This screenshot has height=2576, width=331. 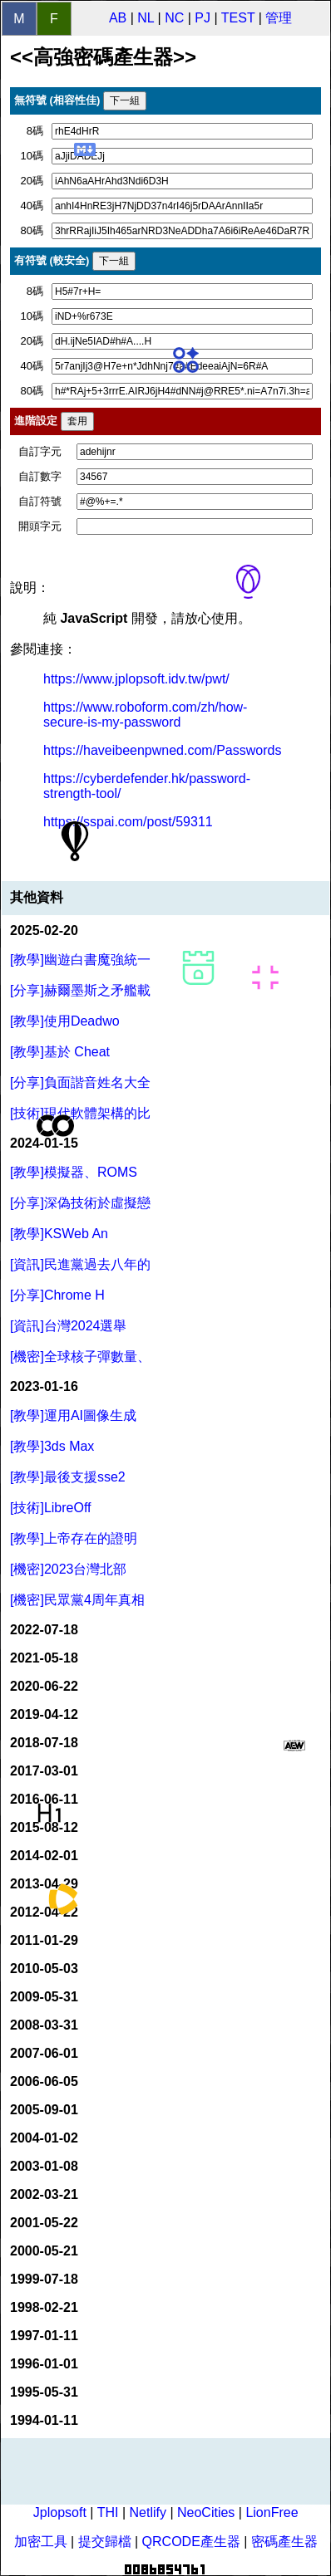 What do you see at coordinates (294, 1746) in the screenshot?
I see `visit the All Elite Wrestling website` at bounding box center [294, 1746].